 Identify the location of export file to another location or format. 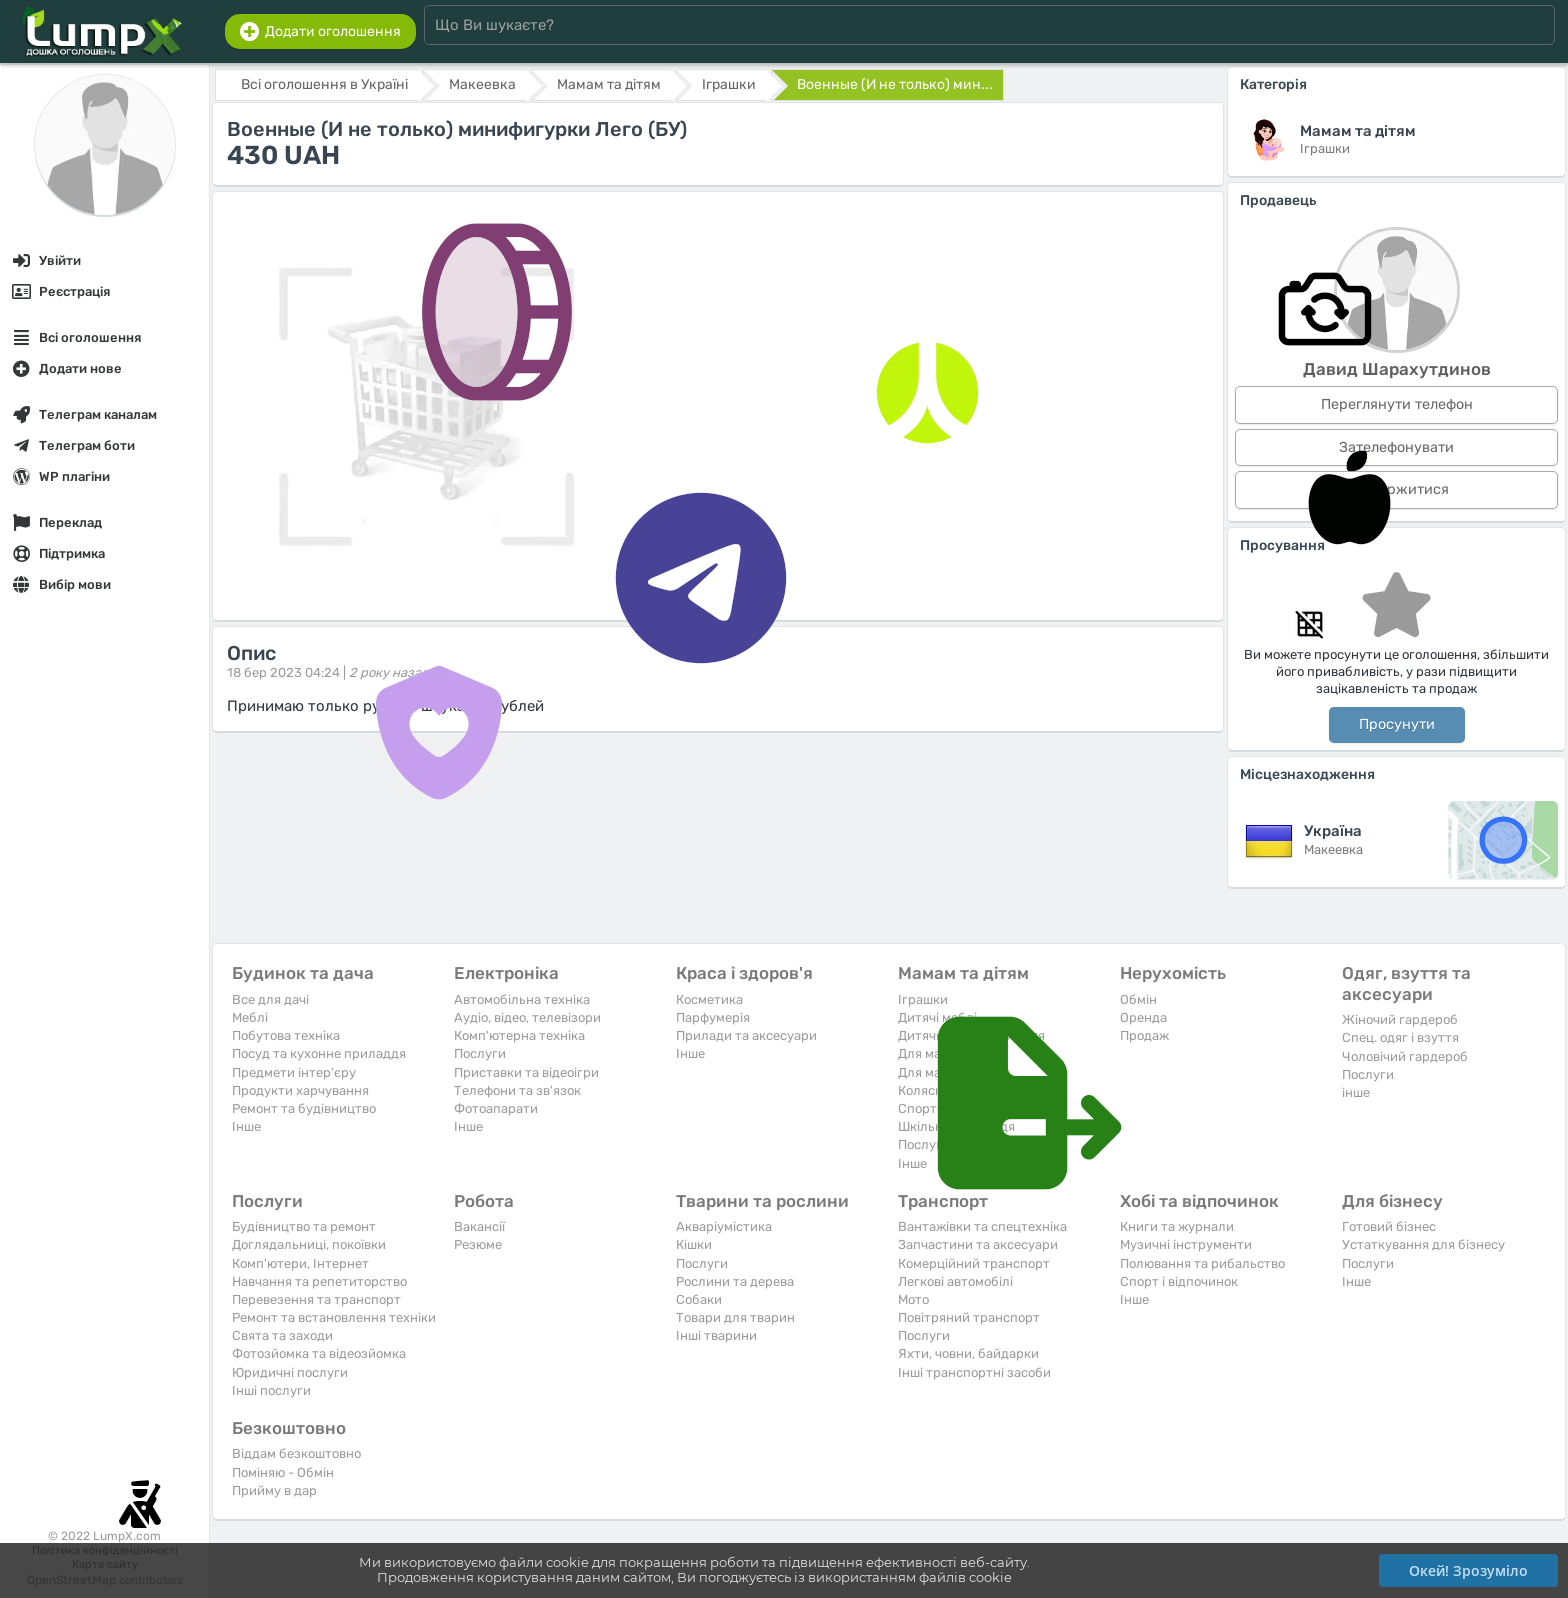
(1024, 1103).